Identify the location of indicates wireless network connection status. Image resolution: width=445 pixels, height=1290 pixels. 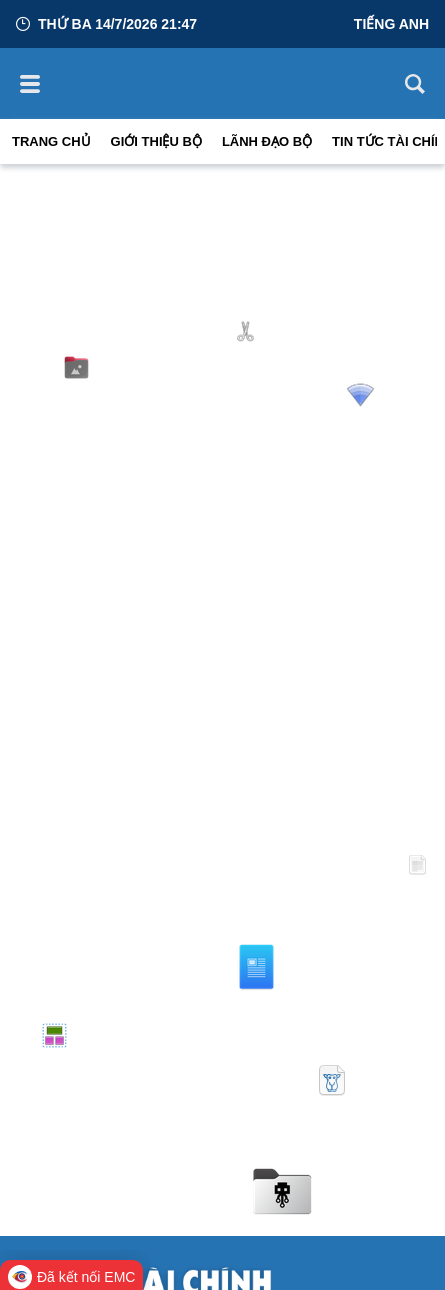
(360, 394).